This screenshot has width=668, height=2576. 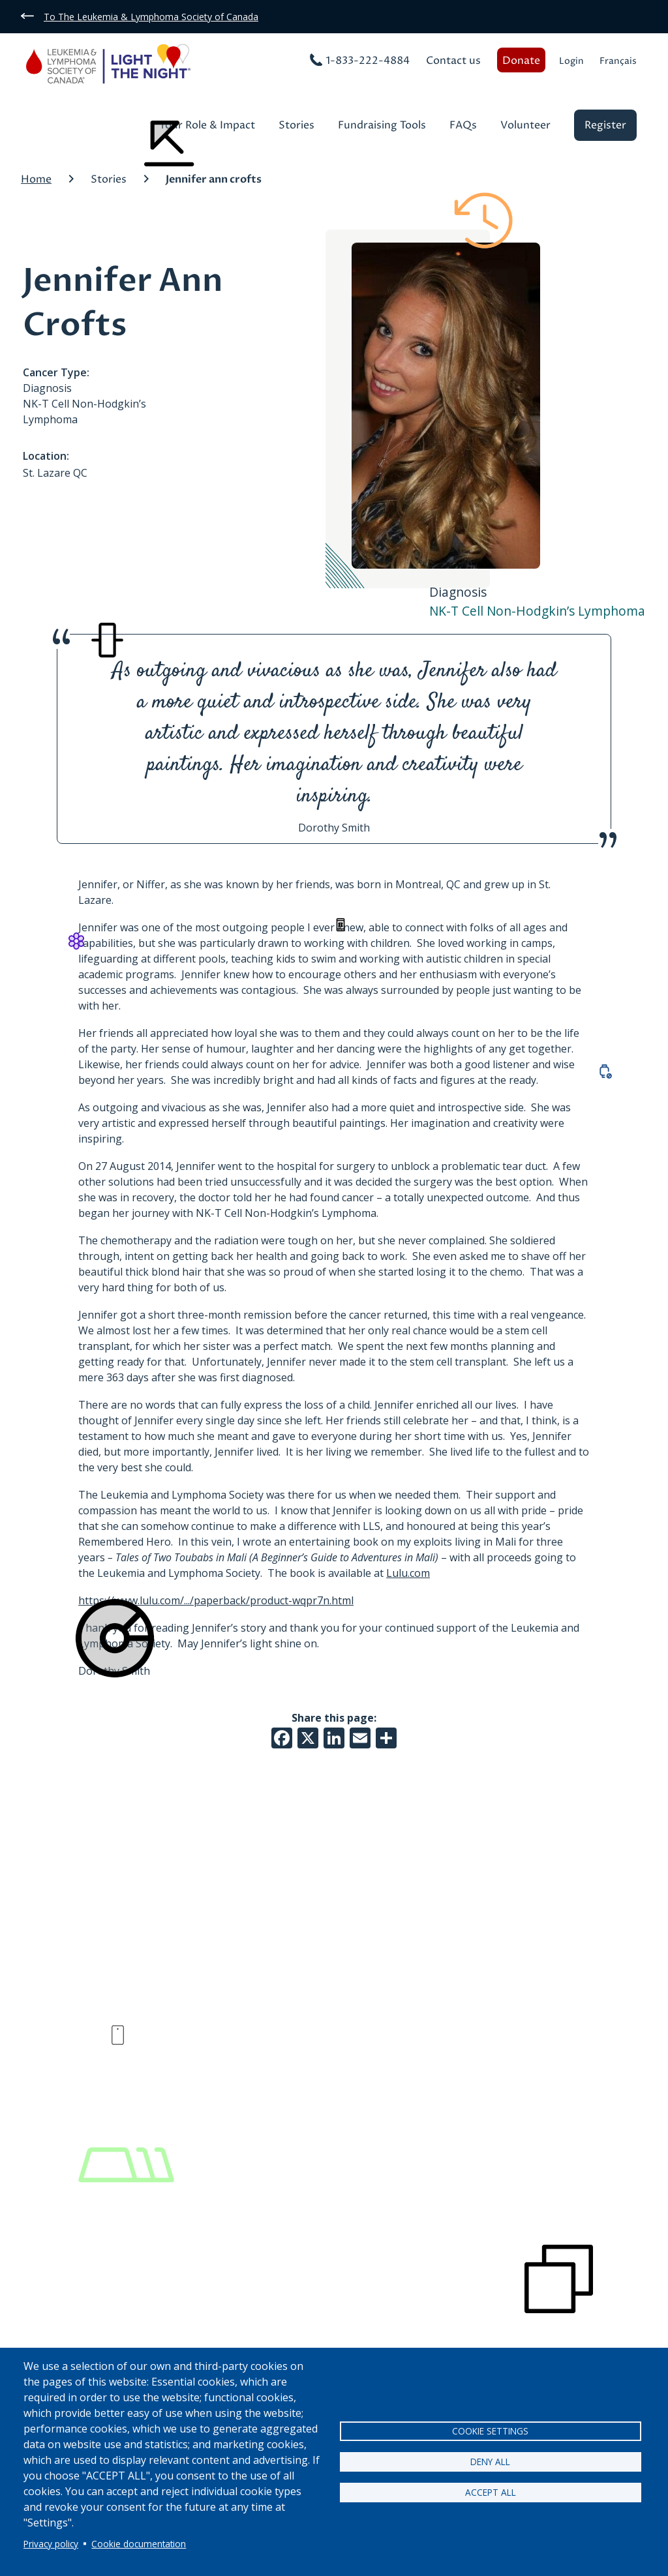 What do you see at coordinates (126, 2164) in the screenshot?
I see `switch between open tabs` at bounding box center [126, 2164].